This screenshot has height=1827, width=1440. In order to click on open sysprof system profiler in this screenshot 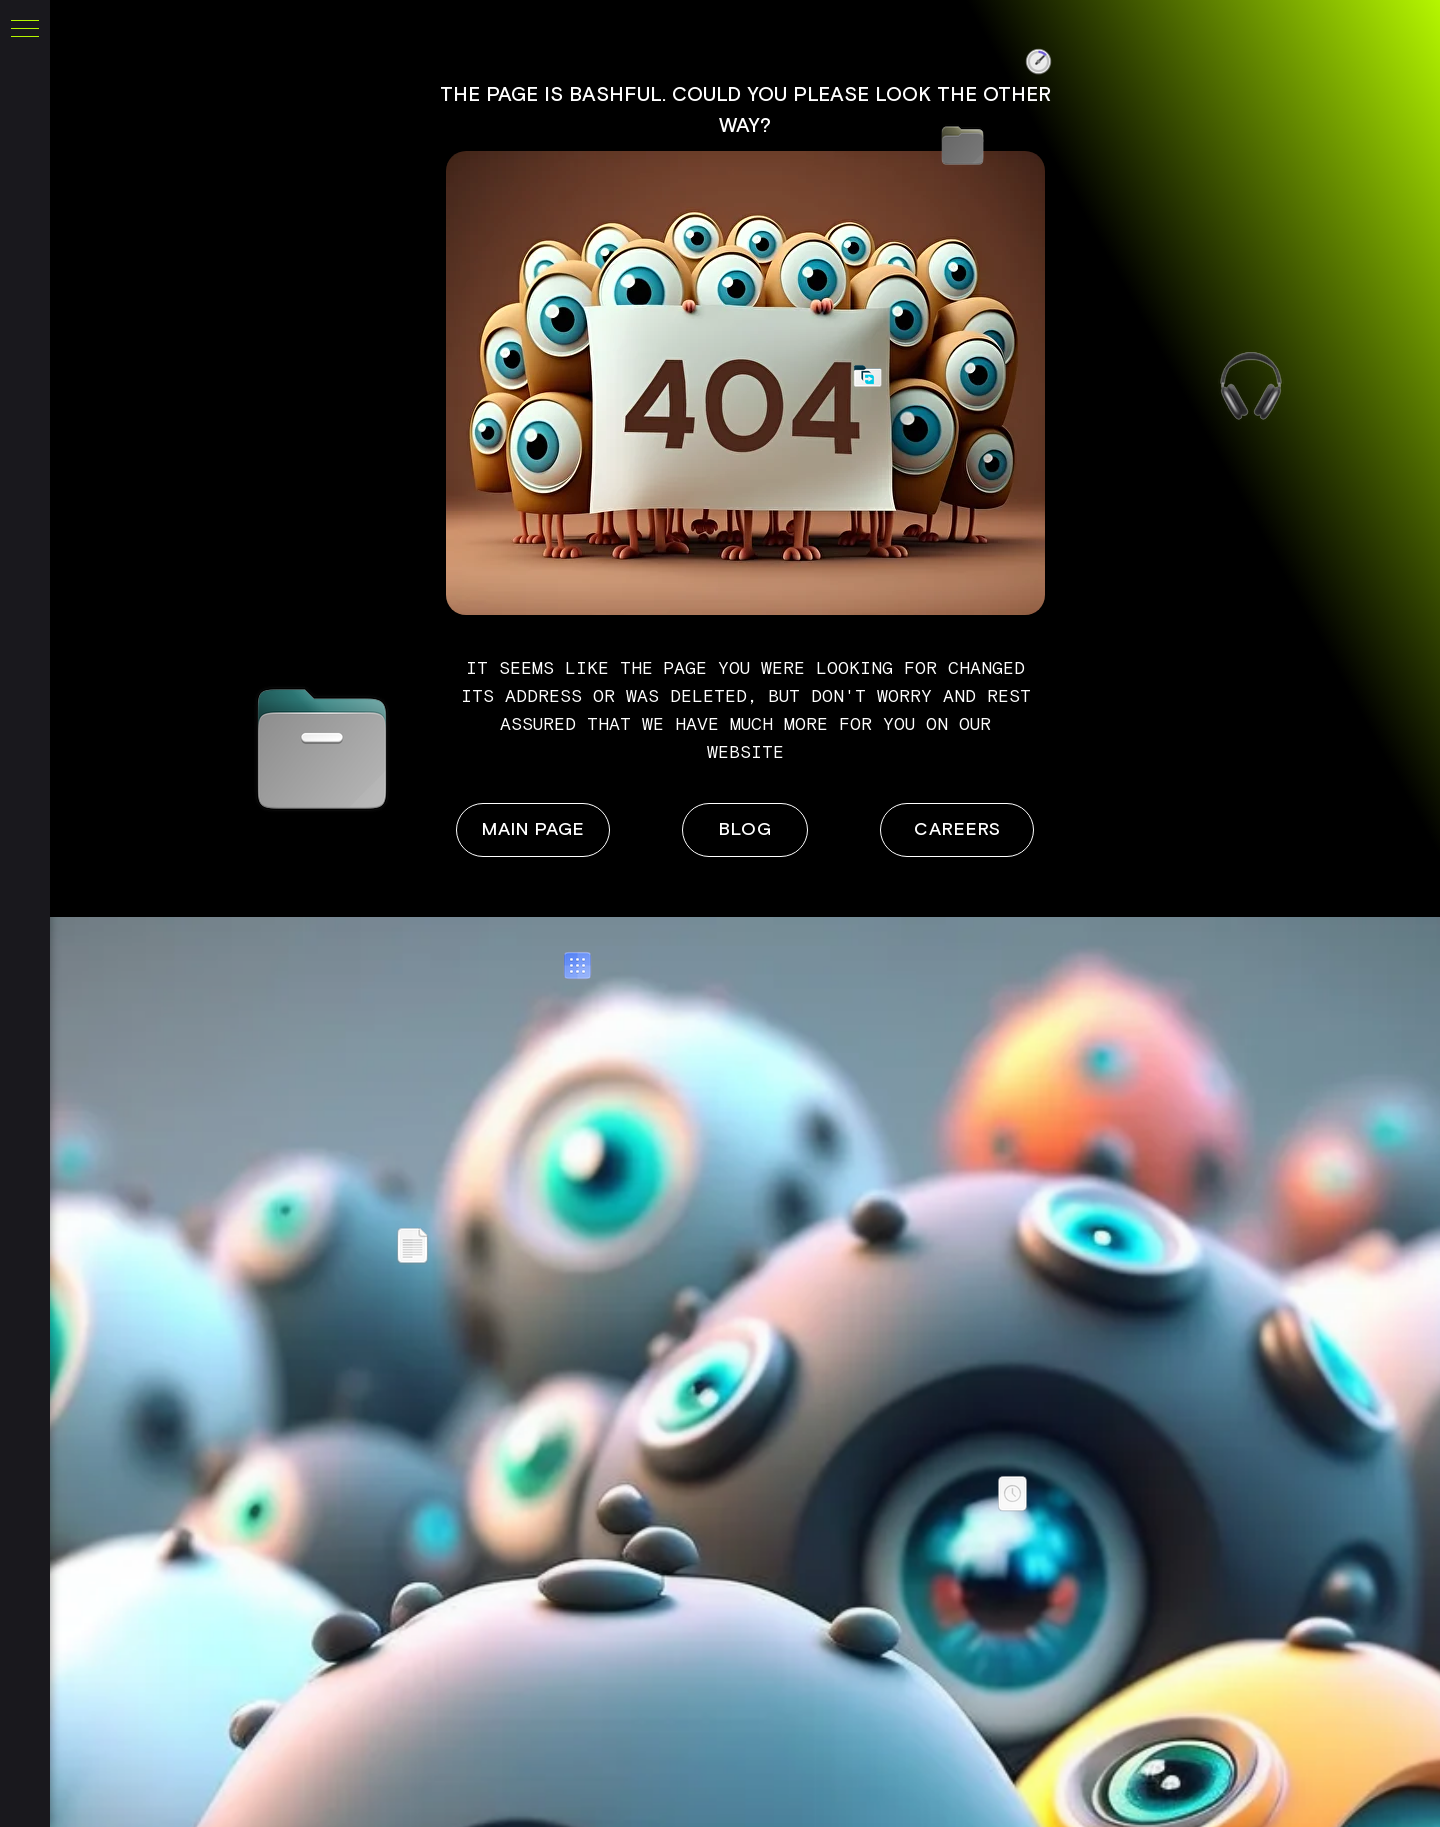, I will do `click(1038, 61)`.